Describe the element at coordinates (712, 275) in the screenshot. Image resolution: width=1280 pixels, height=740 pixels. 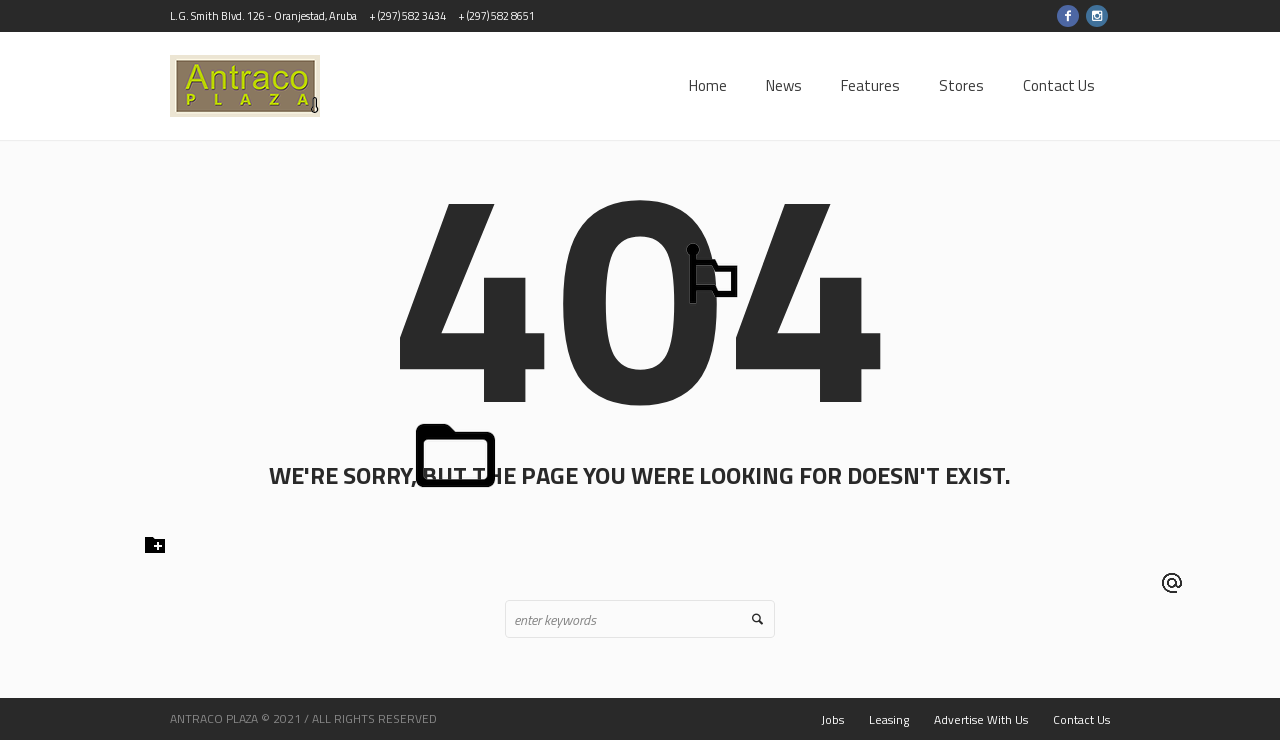
I see `access flag emoji or country symbols` at that location.